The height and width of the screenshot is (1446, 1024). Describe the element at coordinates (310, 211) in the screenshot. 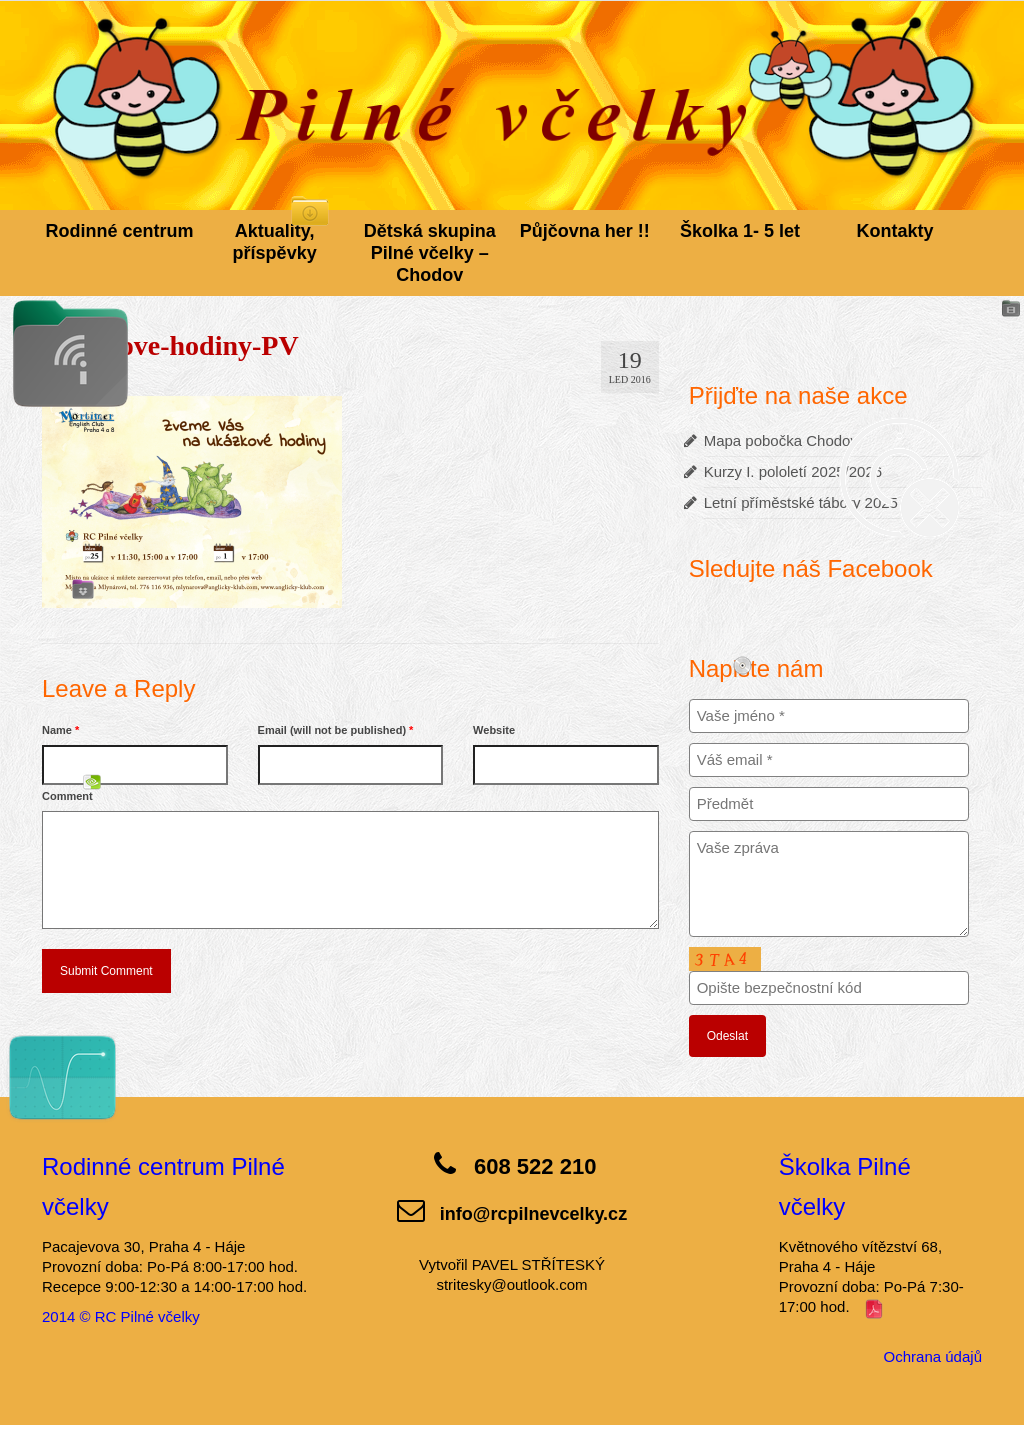

I see `access your downloads folder` at that location.